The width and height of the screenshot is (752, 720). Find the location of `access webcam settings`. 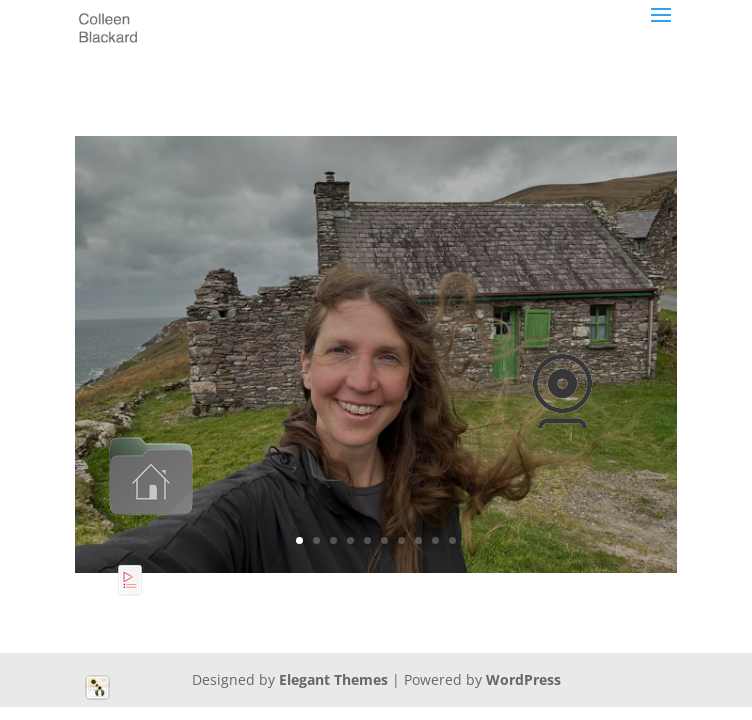

access webcam settings is located at coordinates (562, 388).